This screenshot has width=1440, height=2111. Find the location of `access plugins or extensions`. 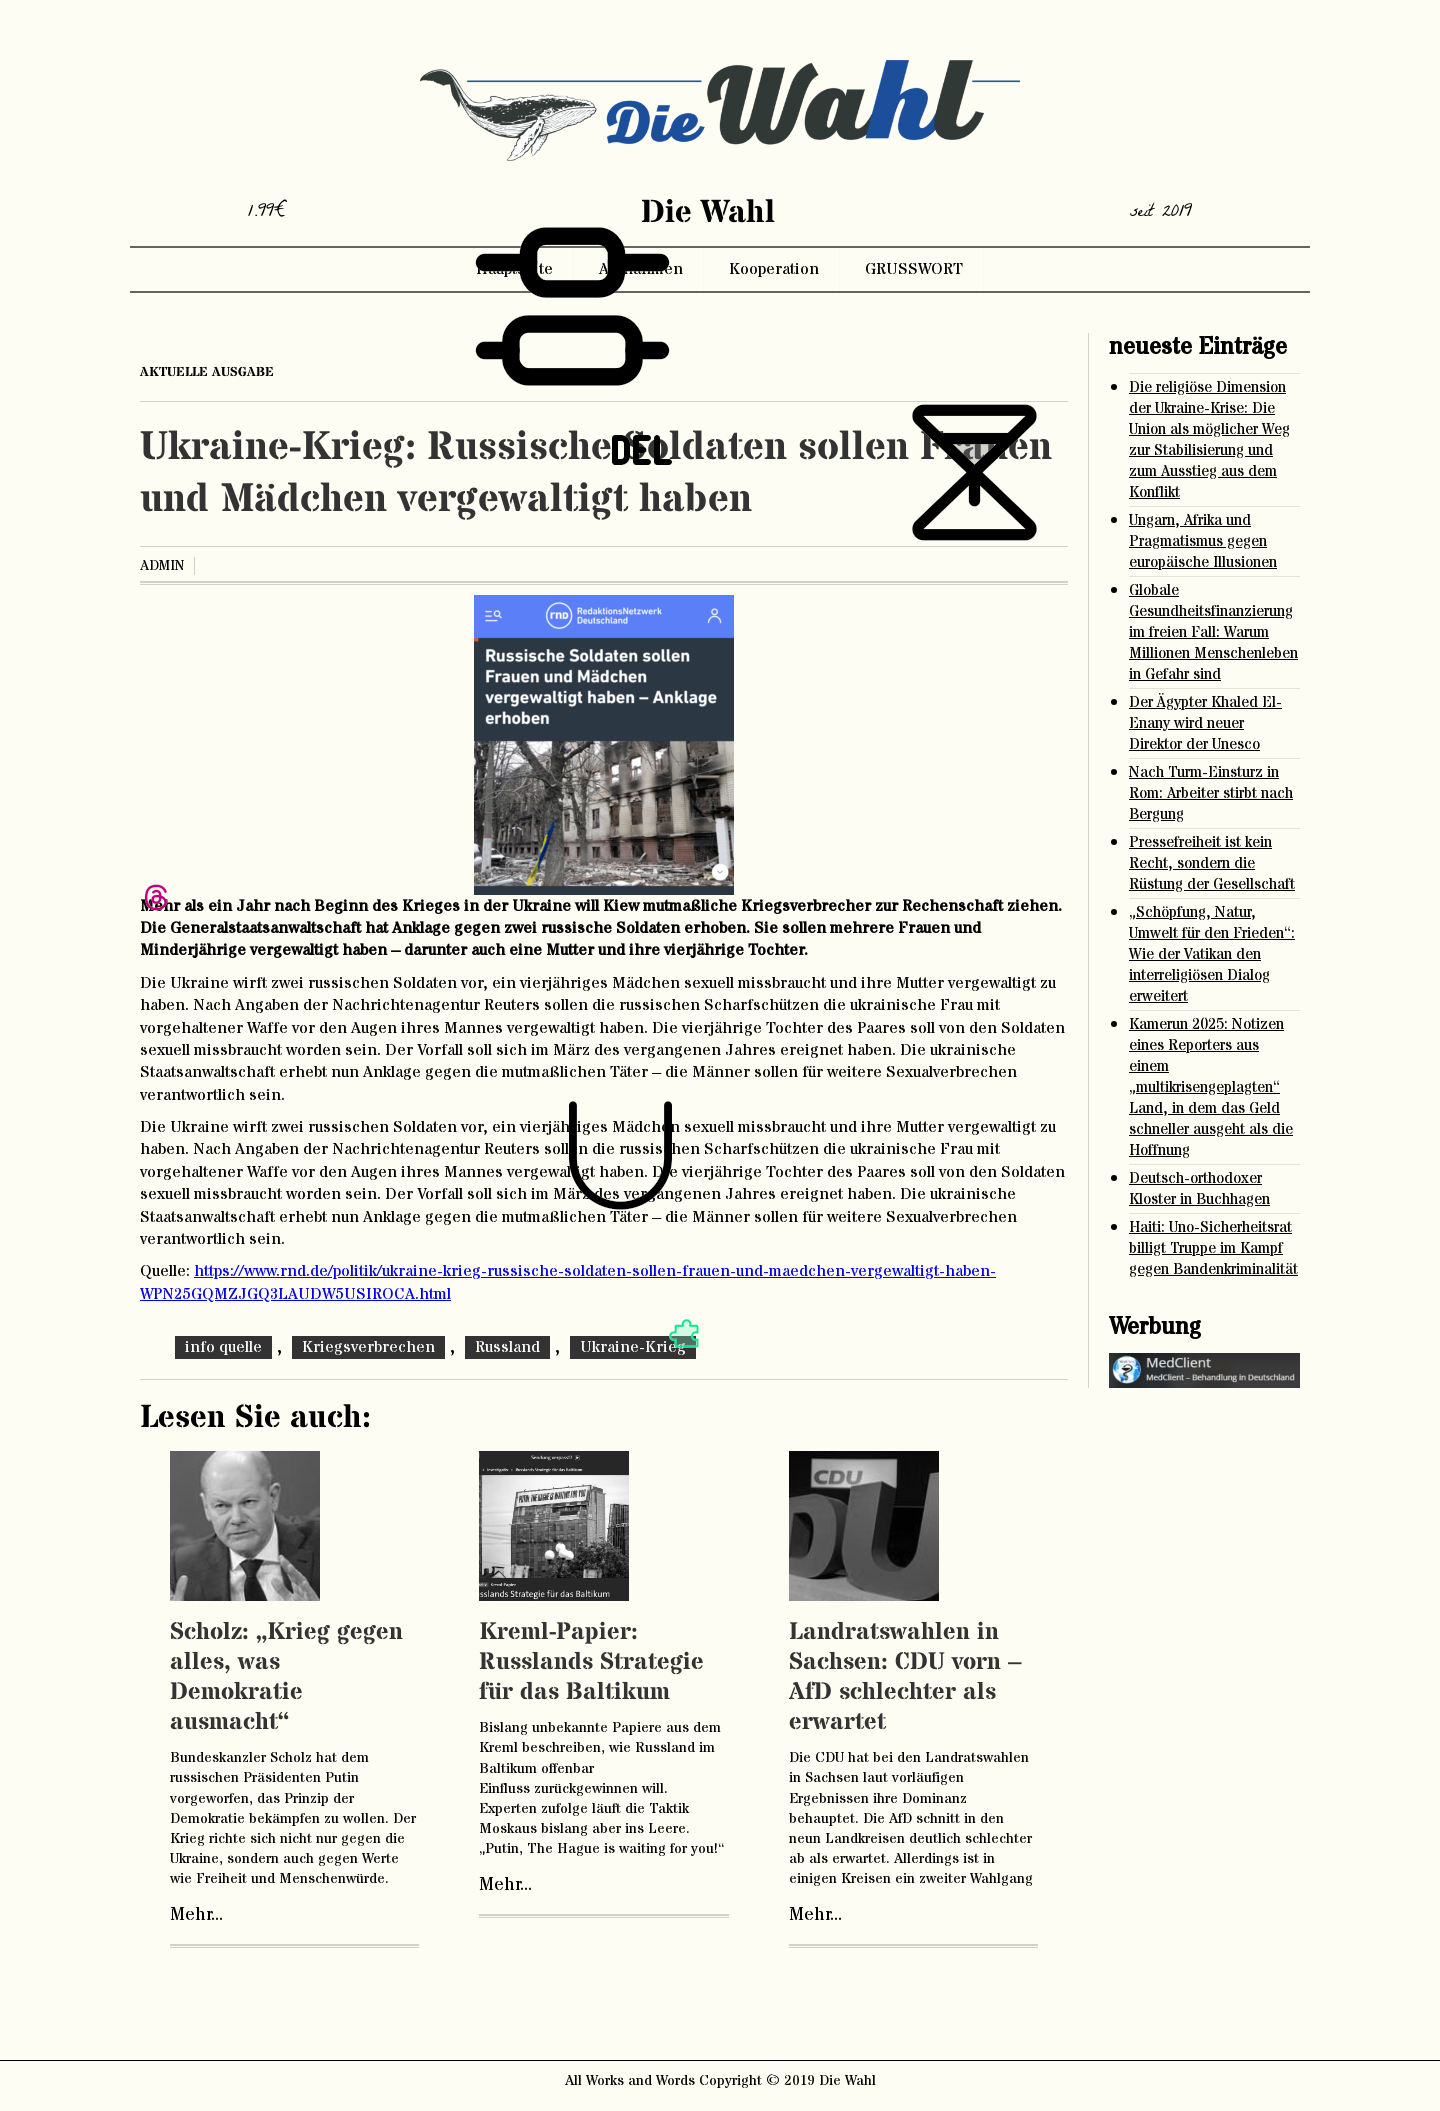

access plugins or extensions is located at coordinates (685, 1334).